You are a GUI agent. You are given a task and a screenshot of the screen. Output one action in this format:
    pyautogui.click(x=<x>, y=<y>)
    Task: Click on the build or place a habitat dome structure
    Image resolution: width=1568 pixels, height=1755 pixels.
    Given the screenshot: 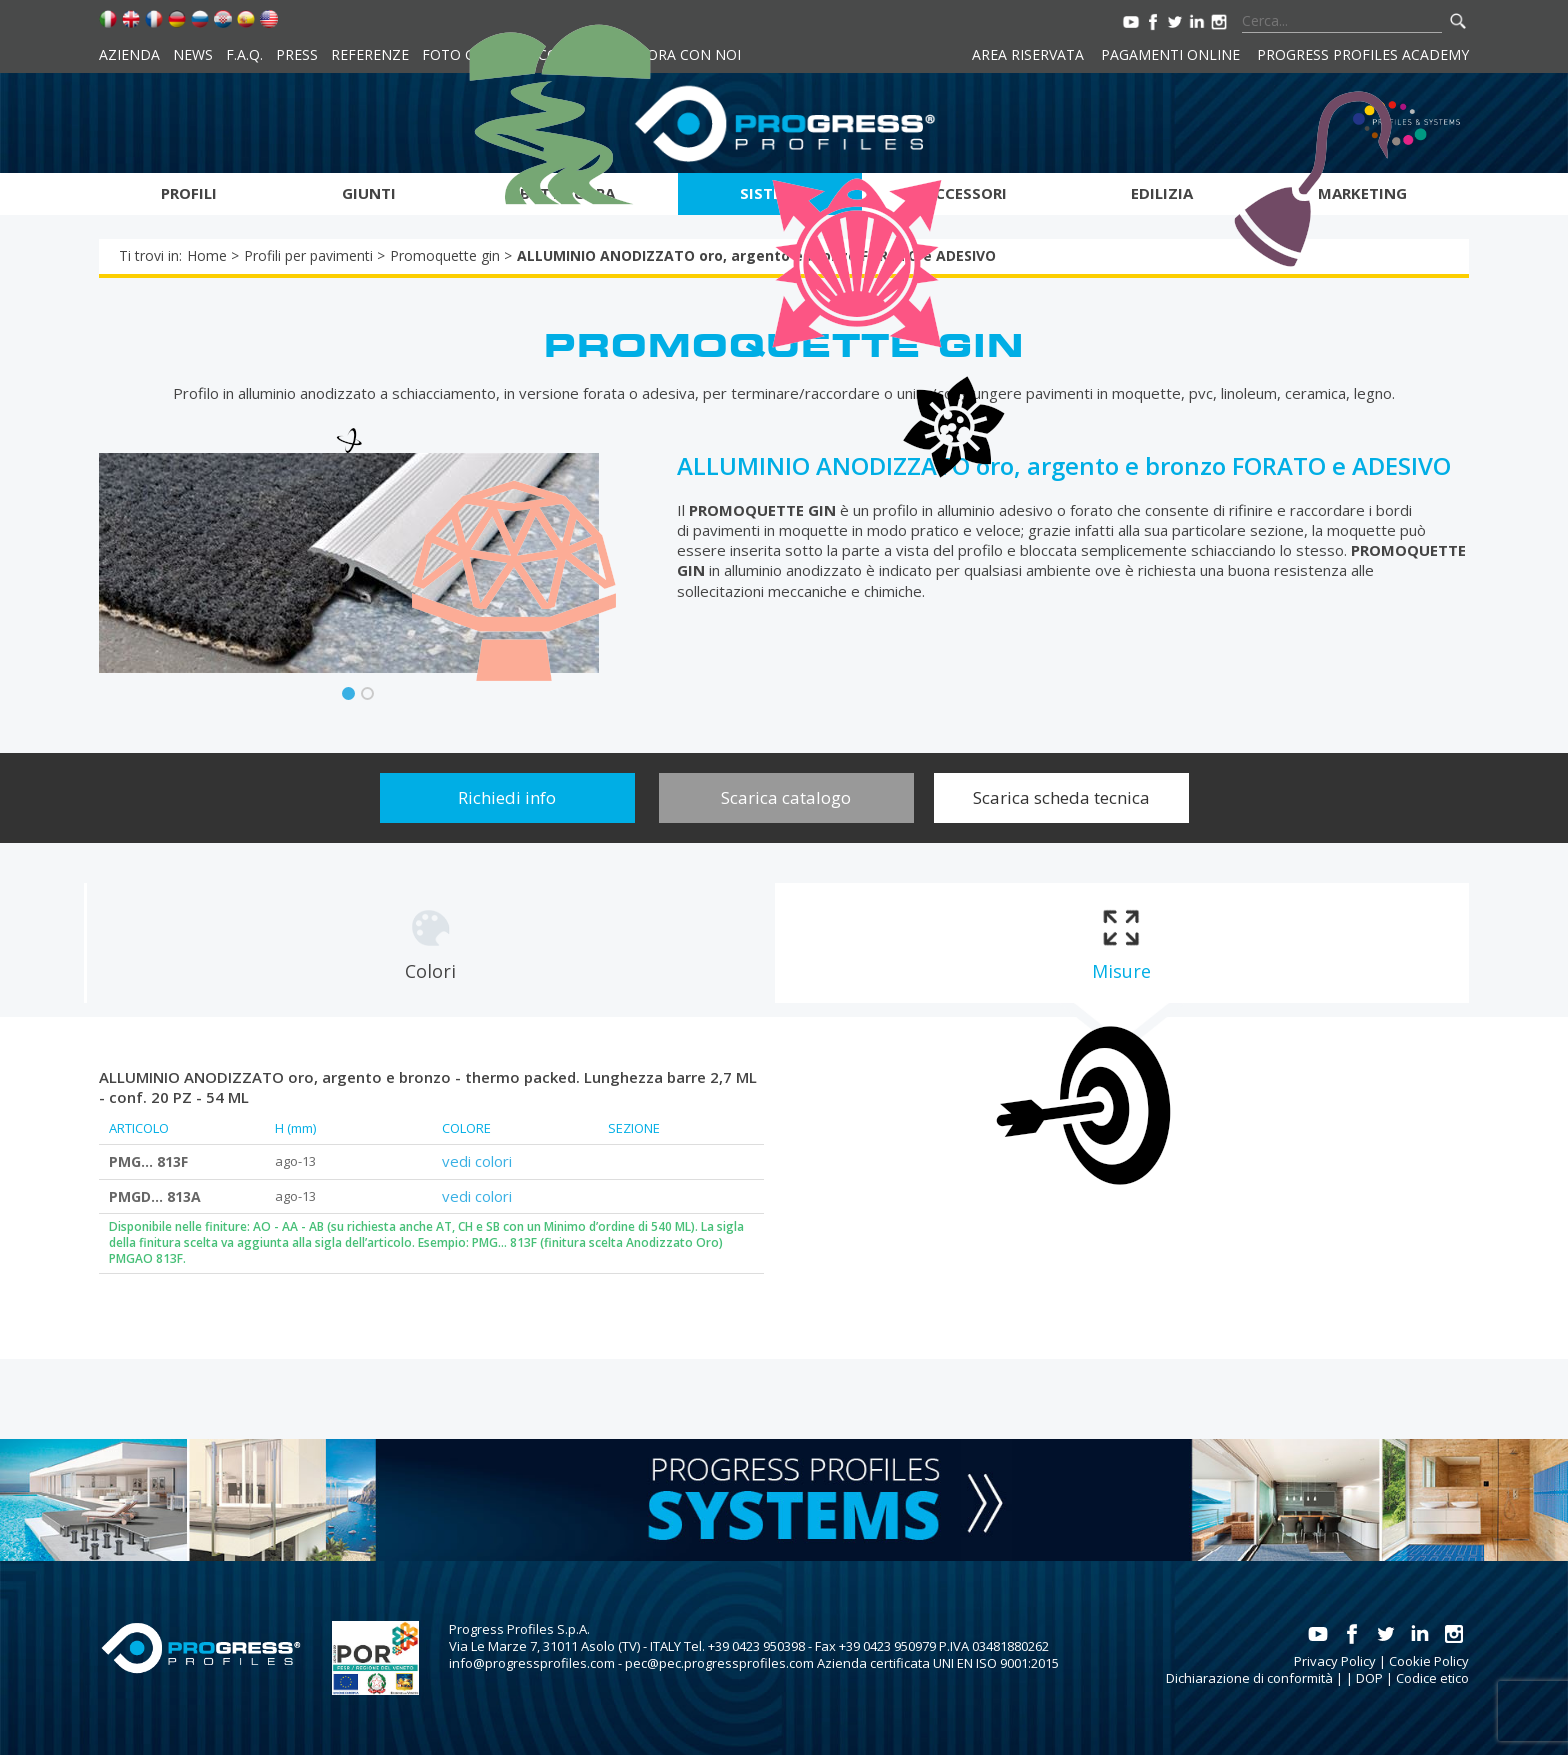 What is the action you would take?
    pyautogui.click(x=514, y=579)
    